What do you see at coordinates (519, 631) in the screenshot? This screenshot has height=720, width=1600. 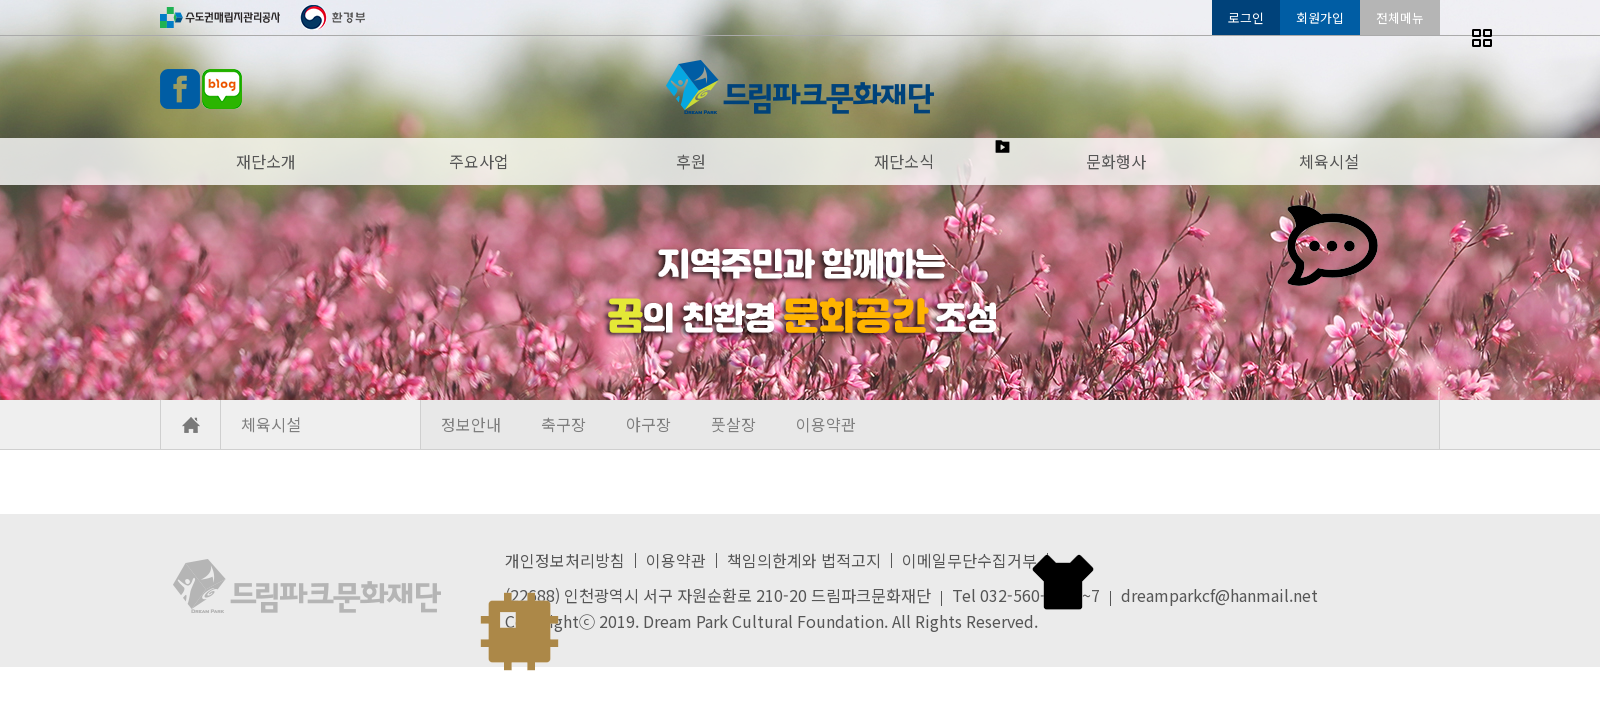 I see `view CPU or processor information` at bounding box center [519, 631].